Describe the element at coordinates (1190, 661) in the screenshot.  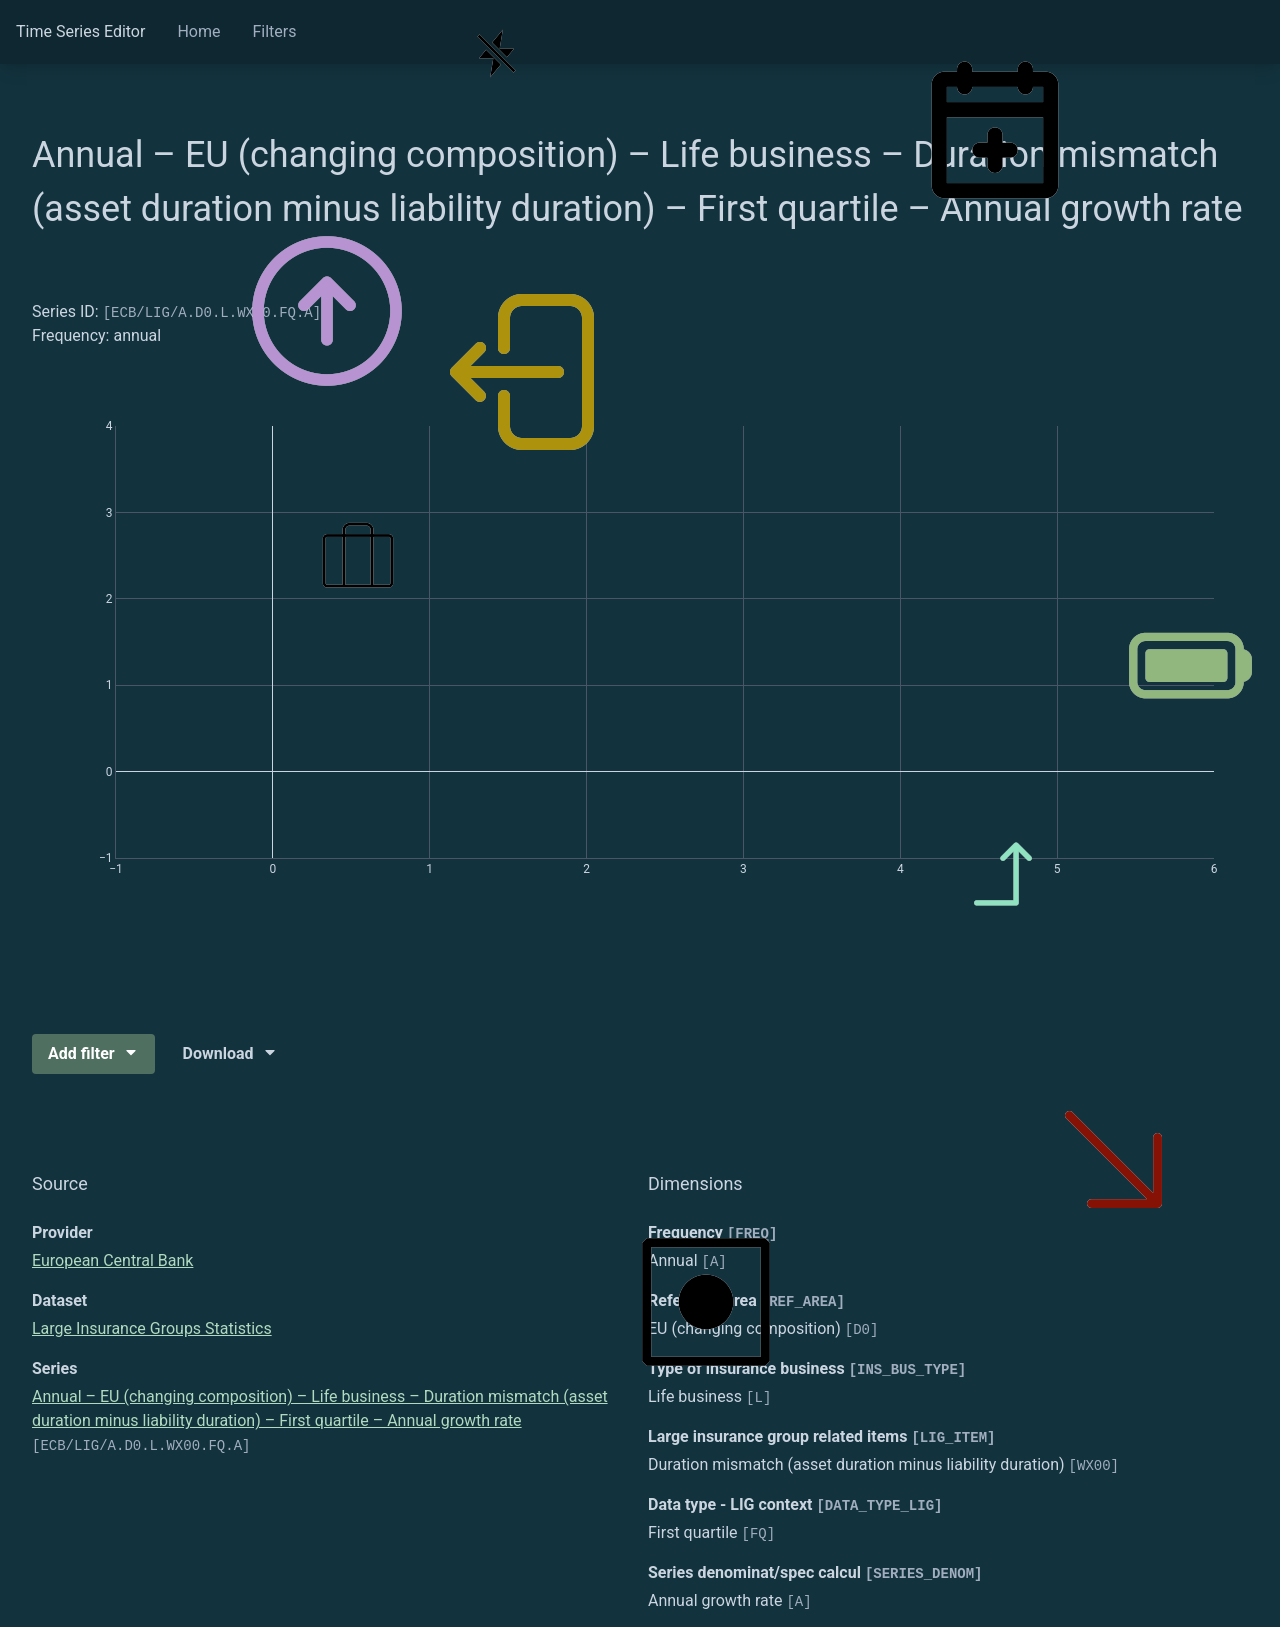
I see `indicates full battery charge` at that location.